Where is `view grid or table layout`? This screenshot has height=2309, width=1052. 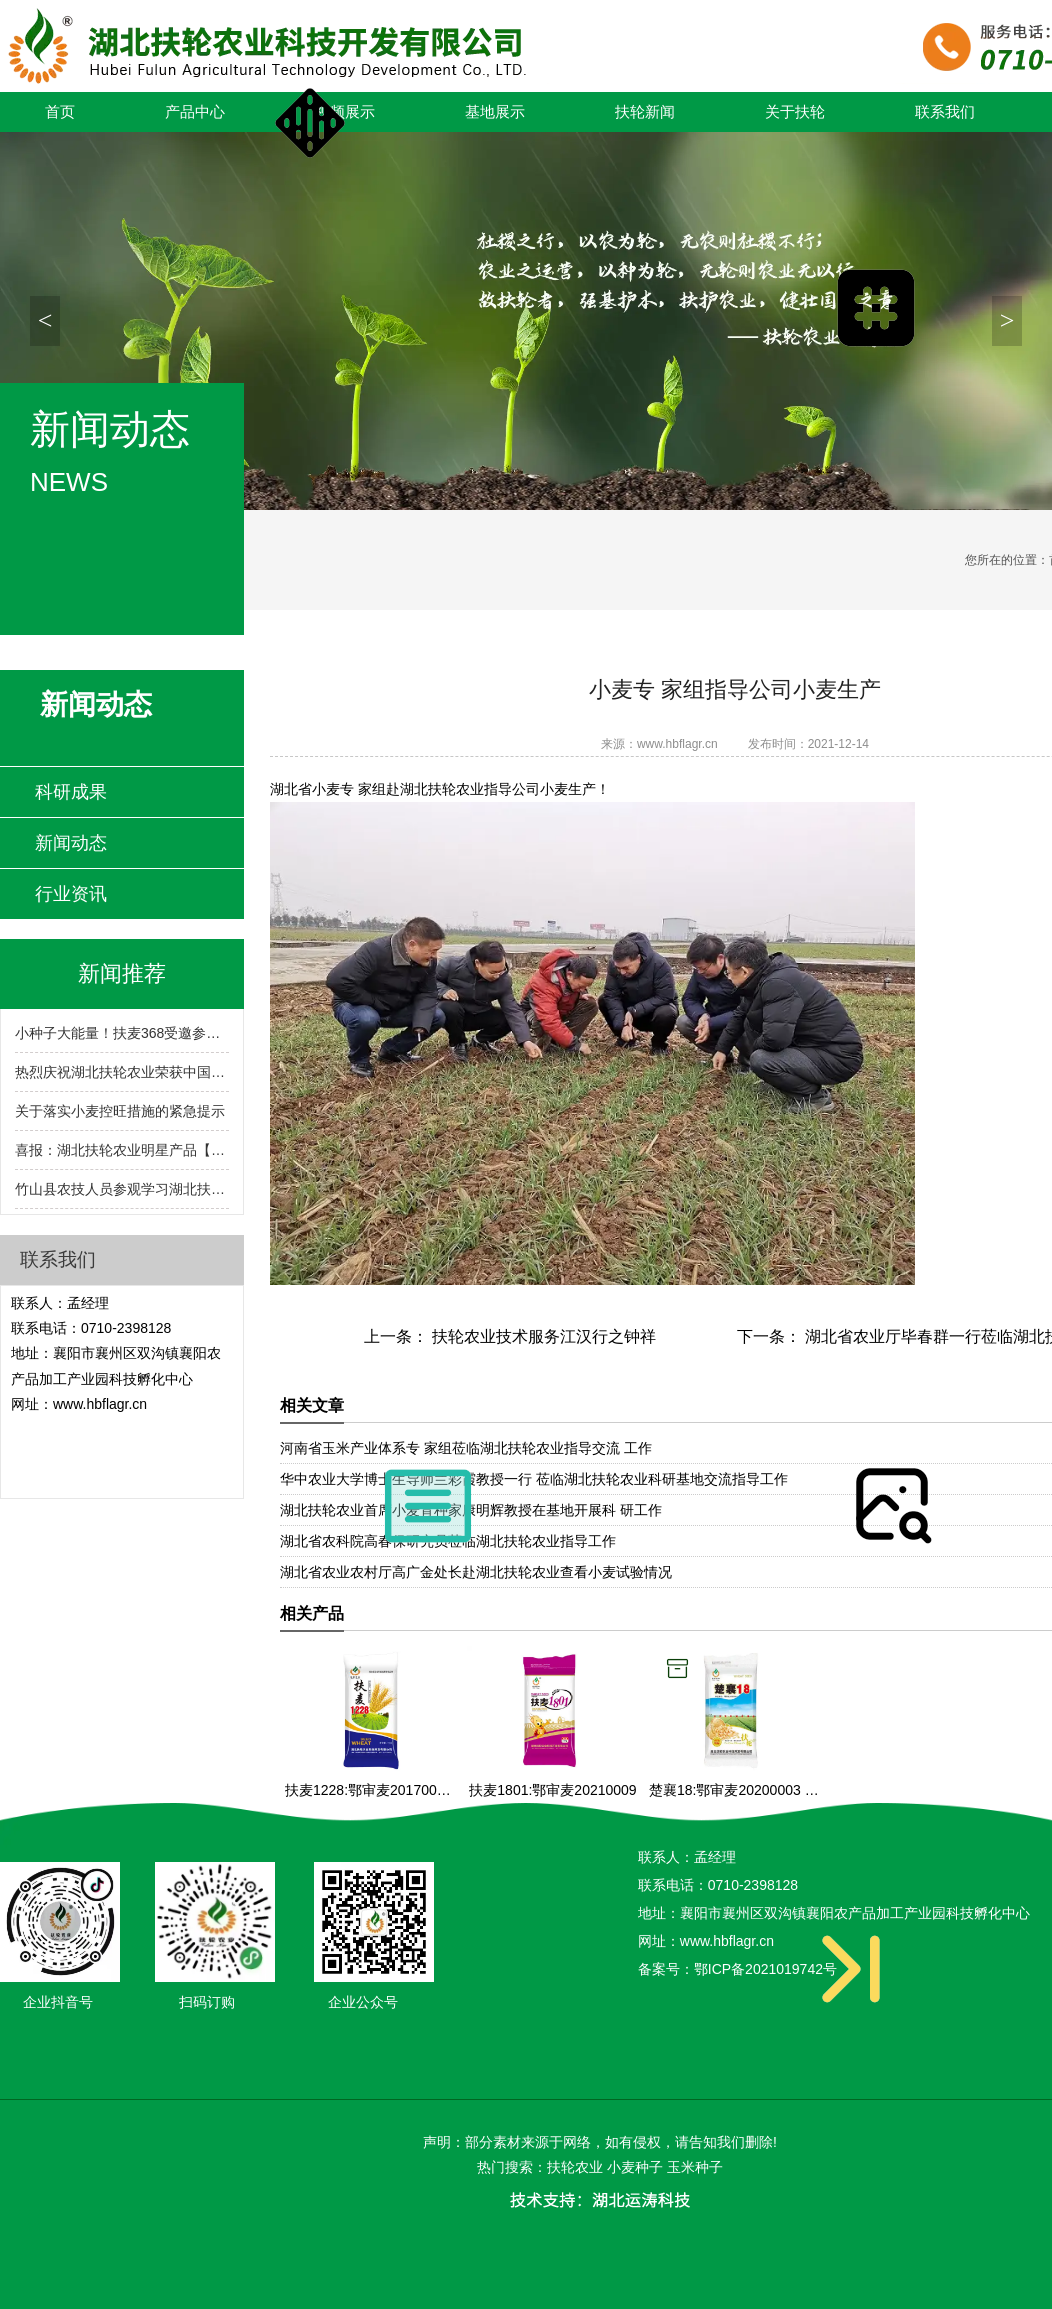 view grid or table layout is located at coordinates (876, 308).